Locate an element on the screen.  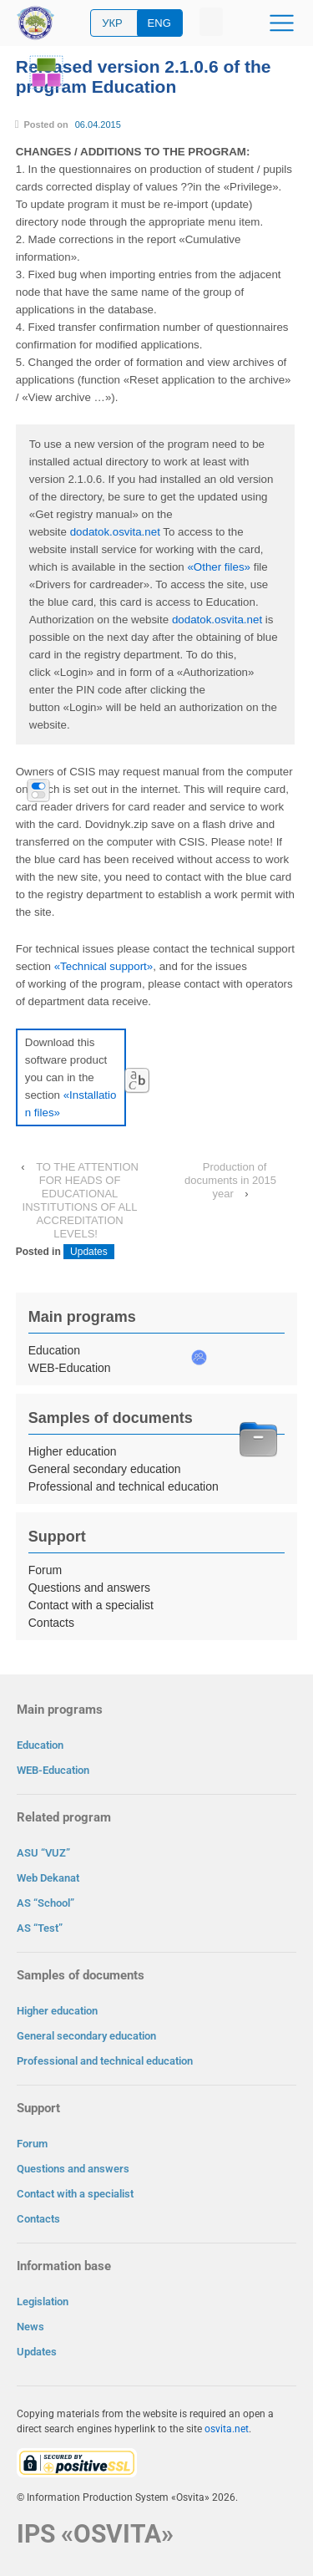
open the file manager application is located at coordinates (258, 1439).